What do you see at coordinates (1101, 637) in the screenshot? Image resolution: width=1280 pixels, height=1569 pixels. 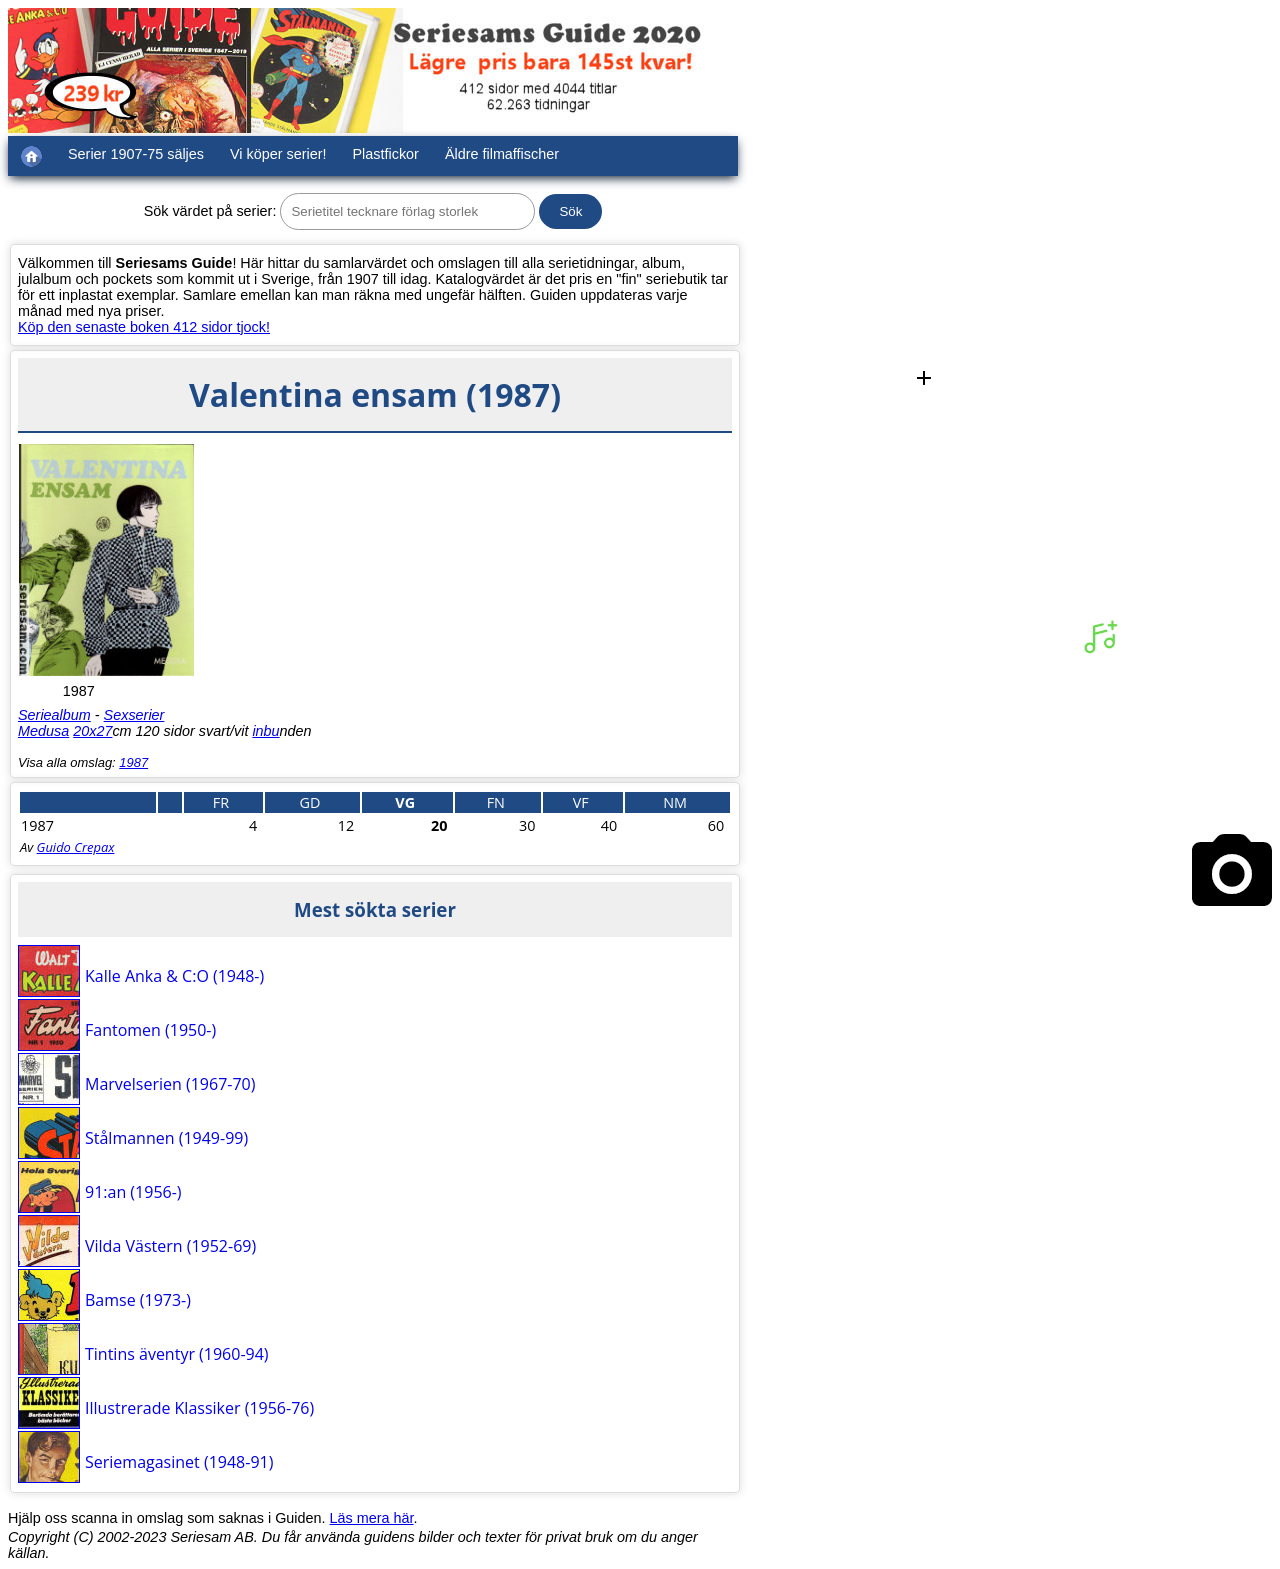 I see `add a new song to your library` at bounding box center [1101, 637].